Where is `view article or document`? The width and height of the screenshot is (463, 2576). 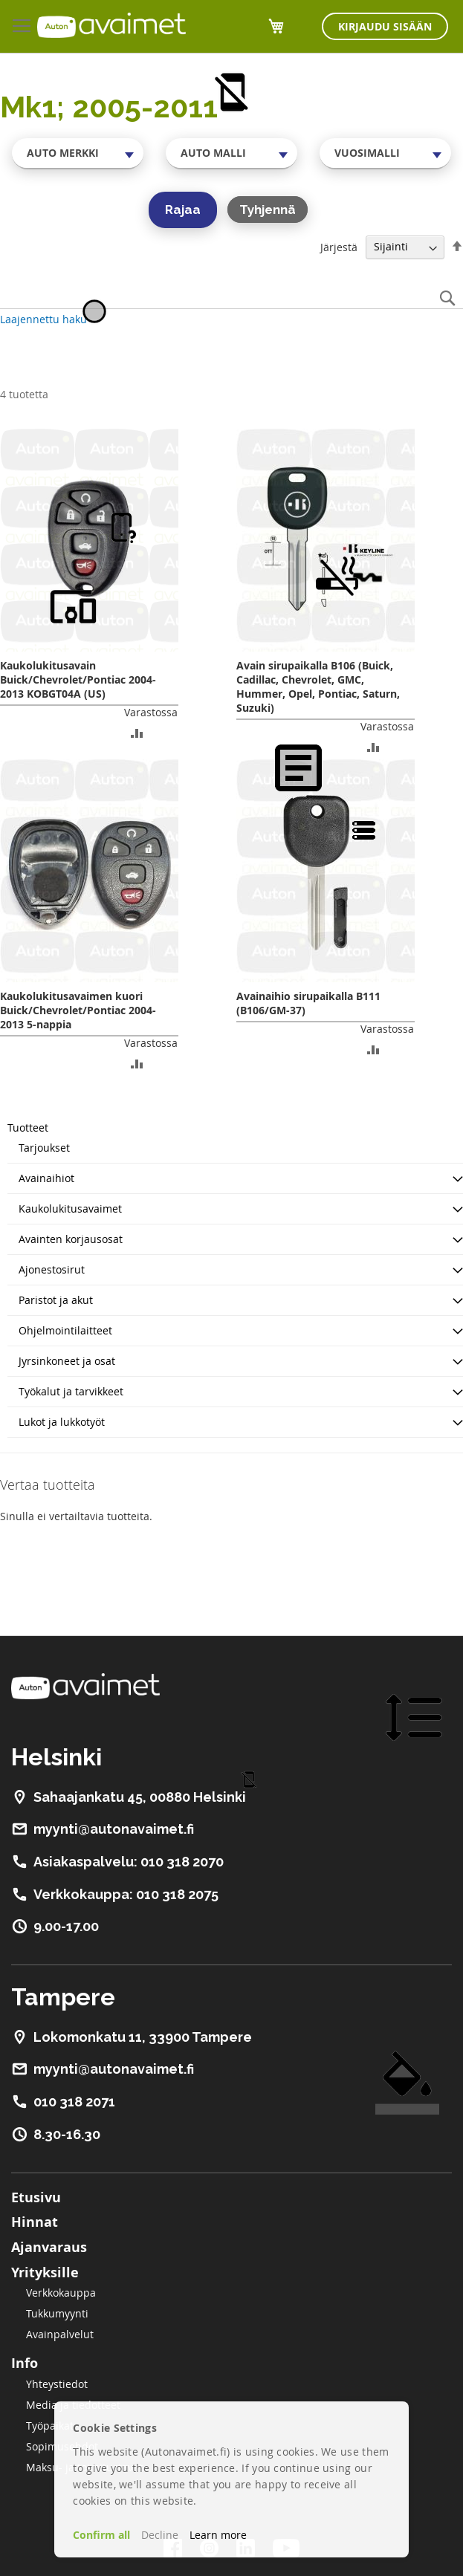 view article or document is located at coordinates (298, 768).